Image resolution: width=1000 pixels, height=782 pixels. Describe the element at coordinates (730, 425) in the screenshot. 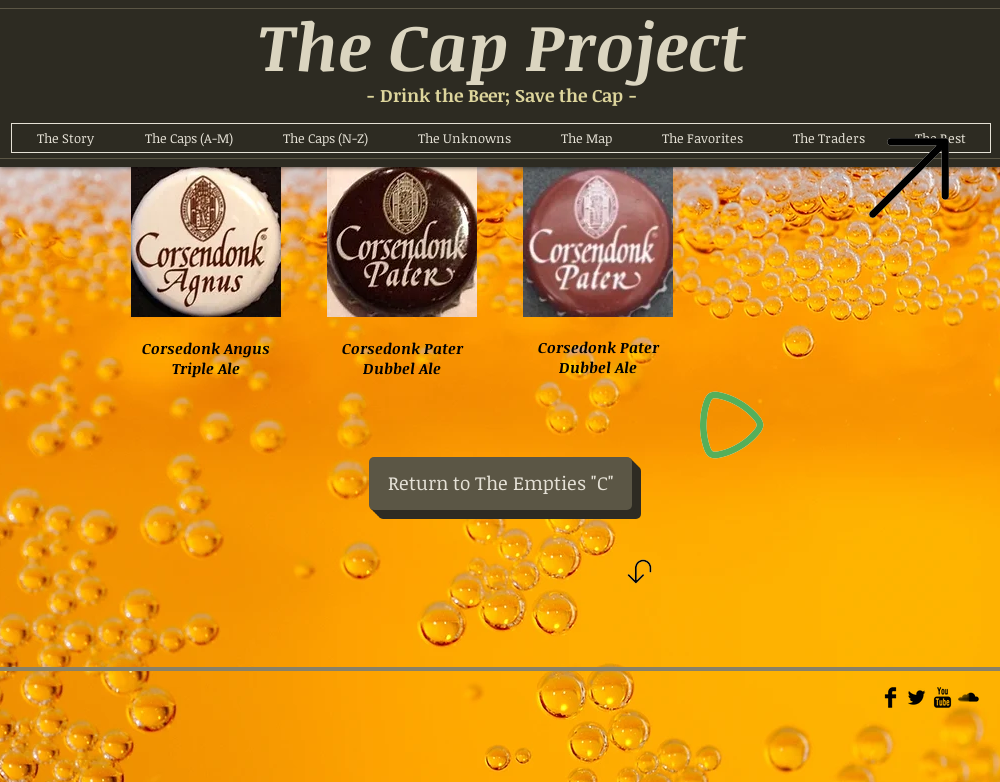

I see `open the Zalando shopping app` at that location.